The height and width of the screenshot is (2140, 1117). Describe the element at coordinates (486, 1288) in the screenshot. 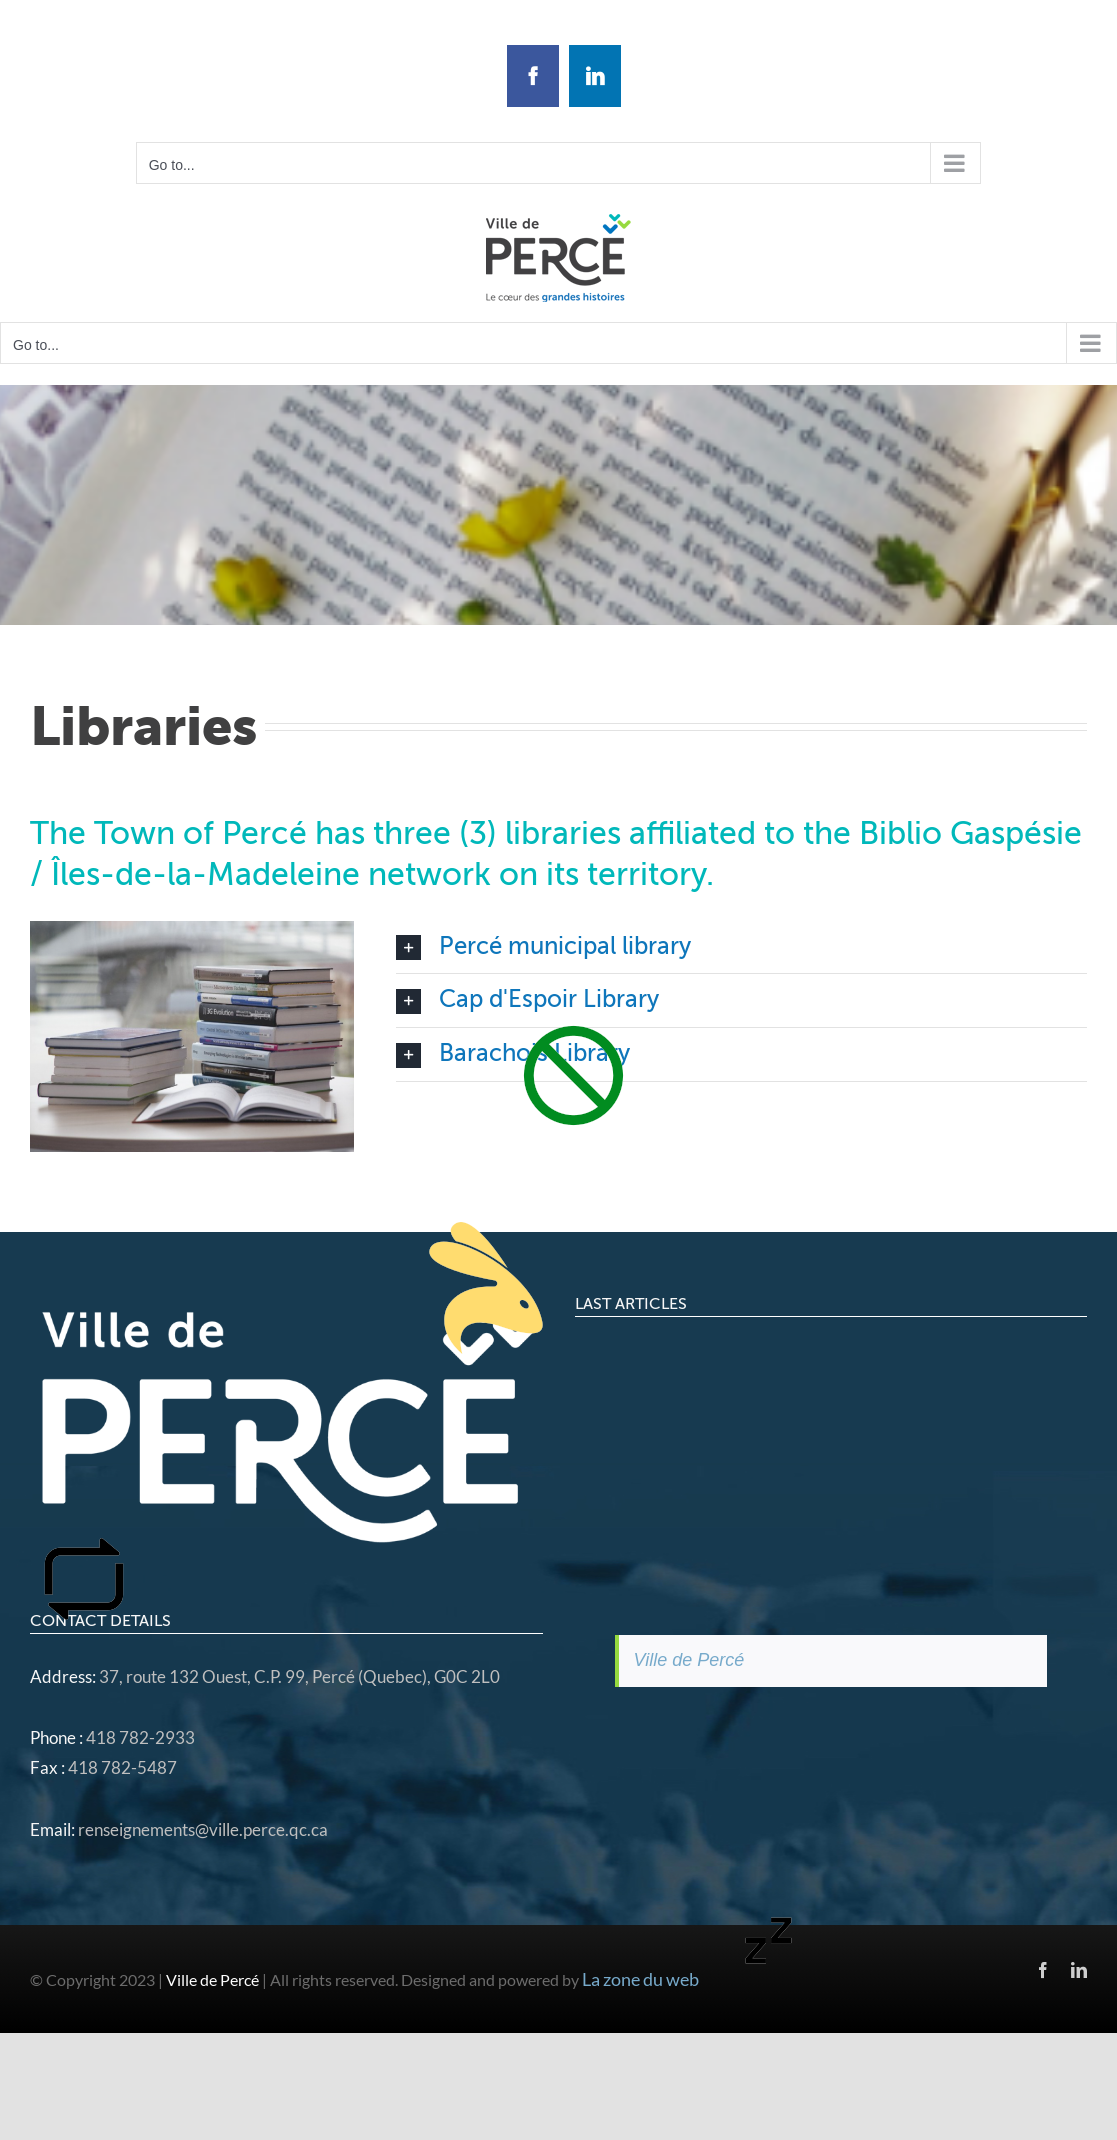

I see `keploy brand logo` at that location.